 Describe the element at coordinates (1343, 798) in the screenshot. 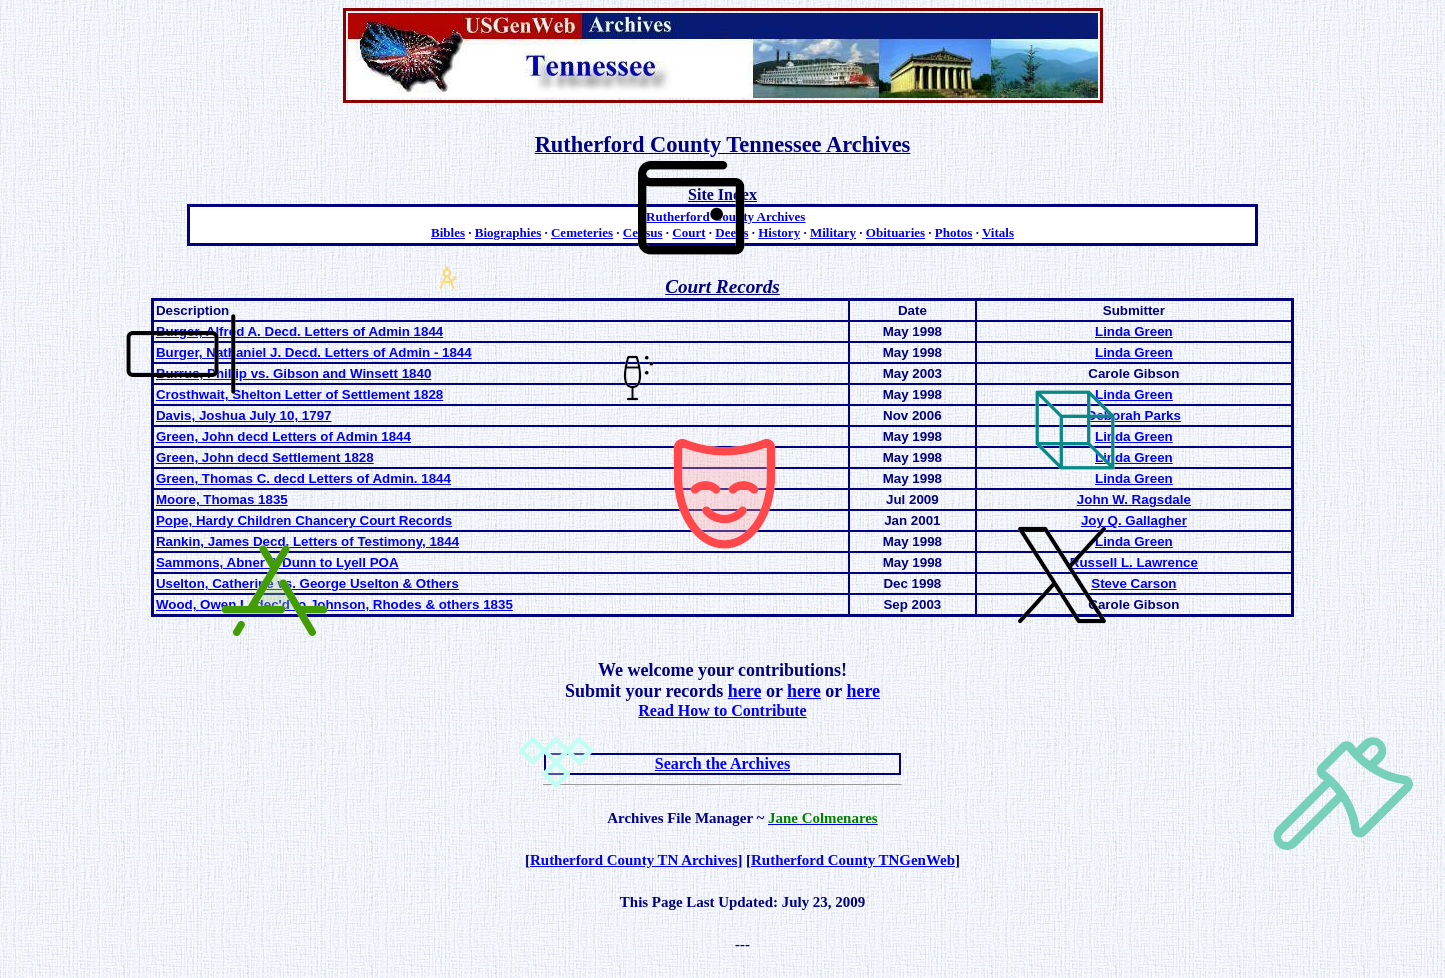

I see `tool or equipment category` at that location.